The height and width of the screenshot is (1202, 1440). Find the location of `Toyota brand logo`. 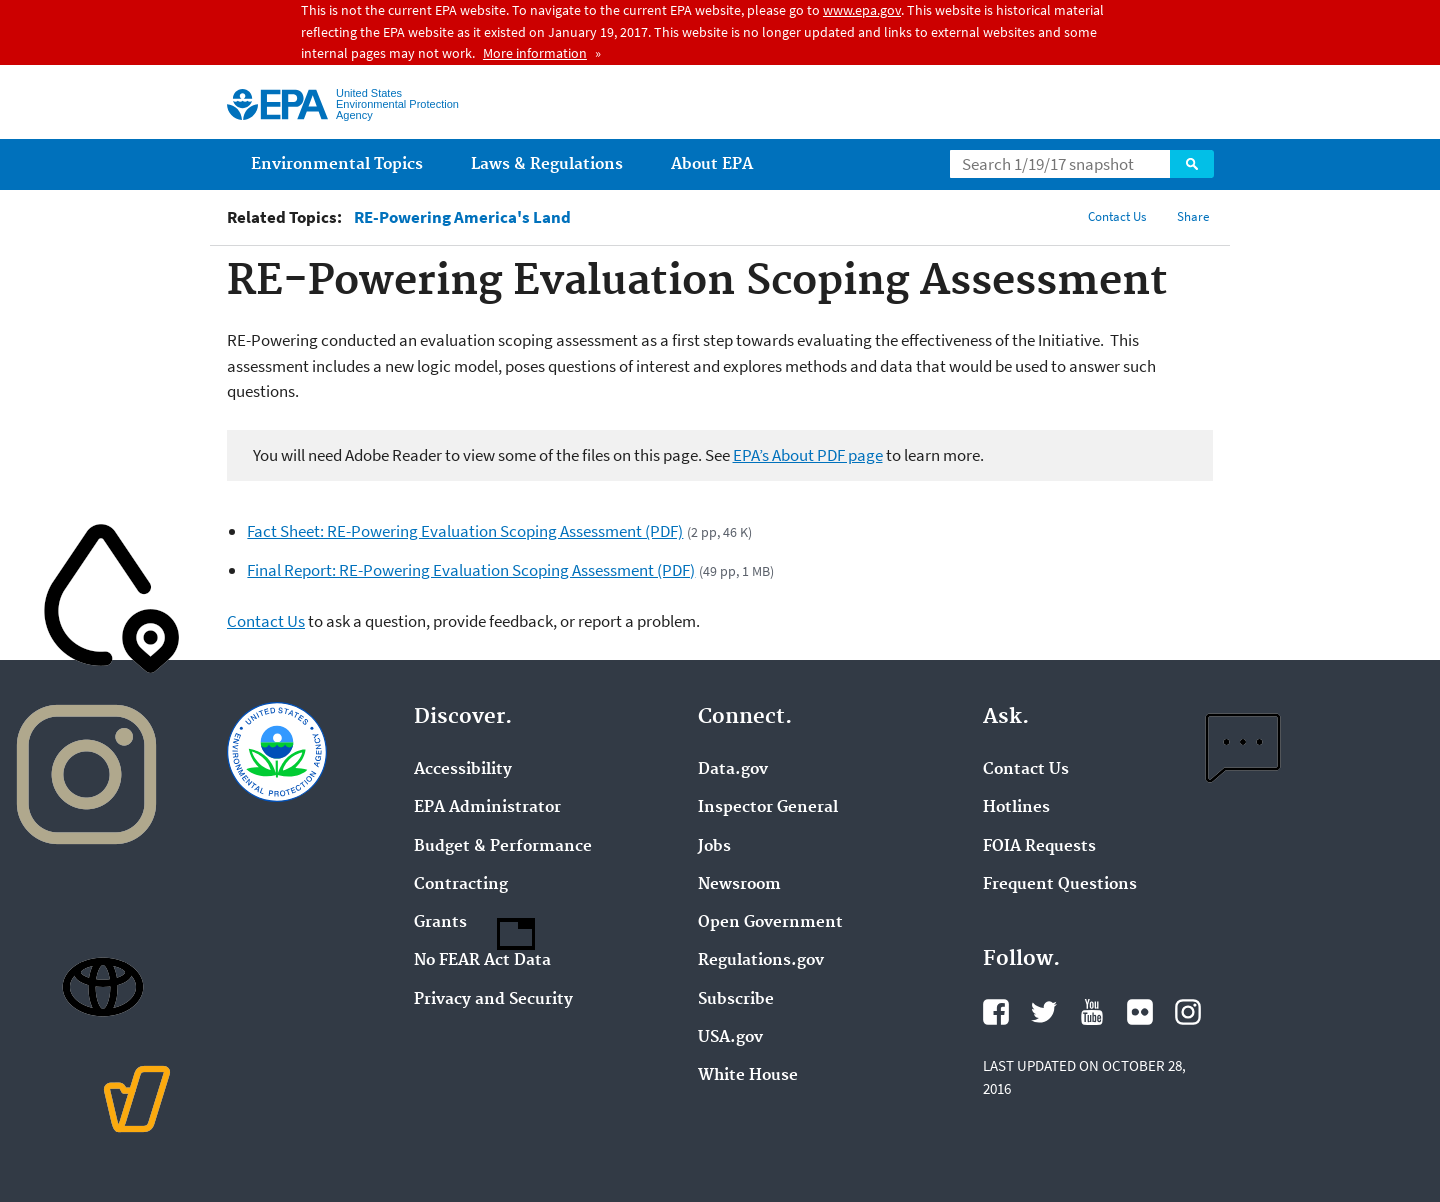

Toyota brand logo is located at coordinates (103, 987).